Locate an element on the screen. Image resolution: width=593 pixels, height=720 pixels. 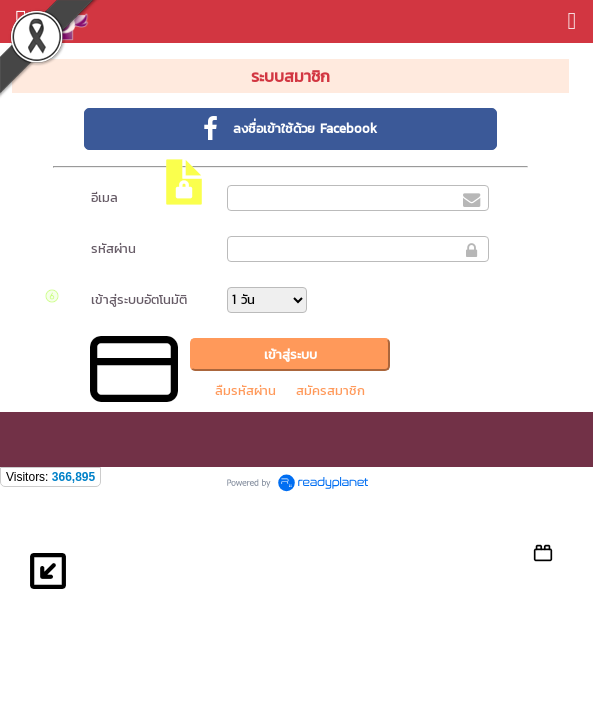
indicates step 6 in a multi-step process is located at coordinates (52, 296).